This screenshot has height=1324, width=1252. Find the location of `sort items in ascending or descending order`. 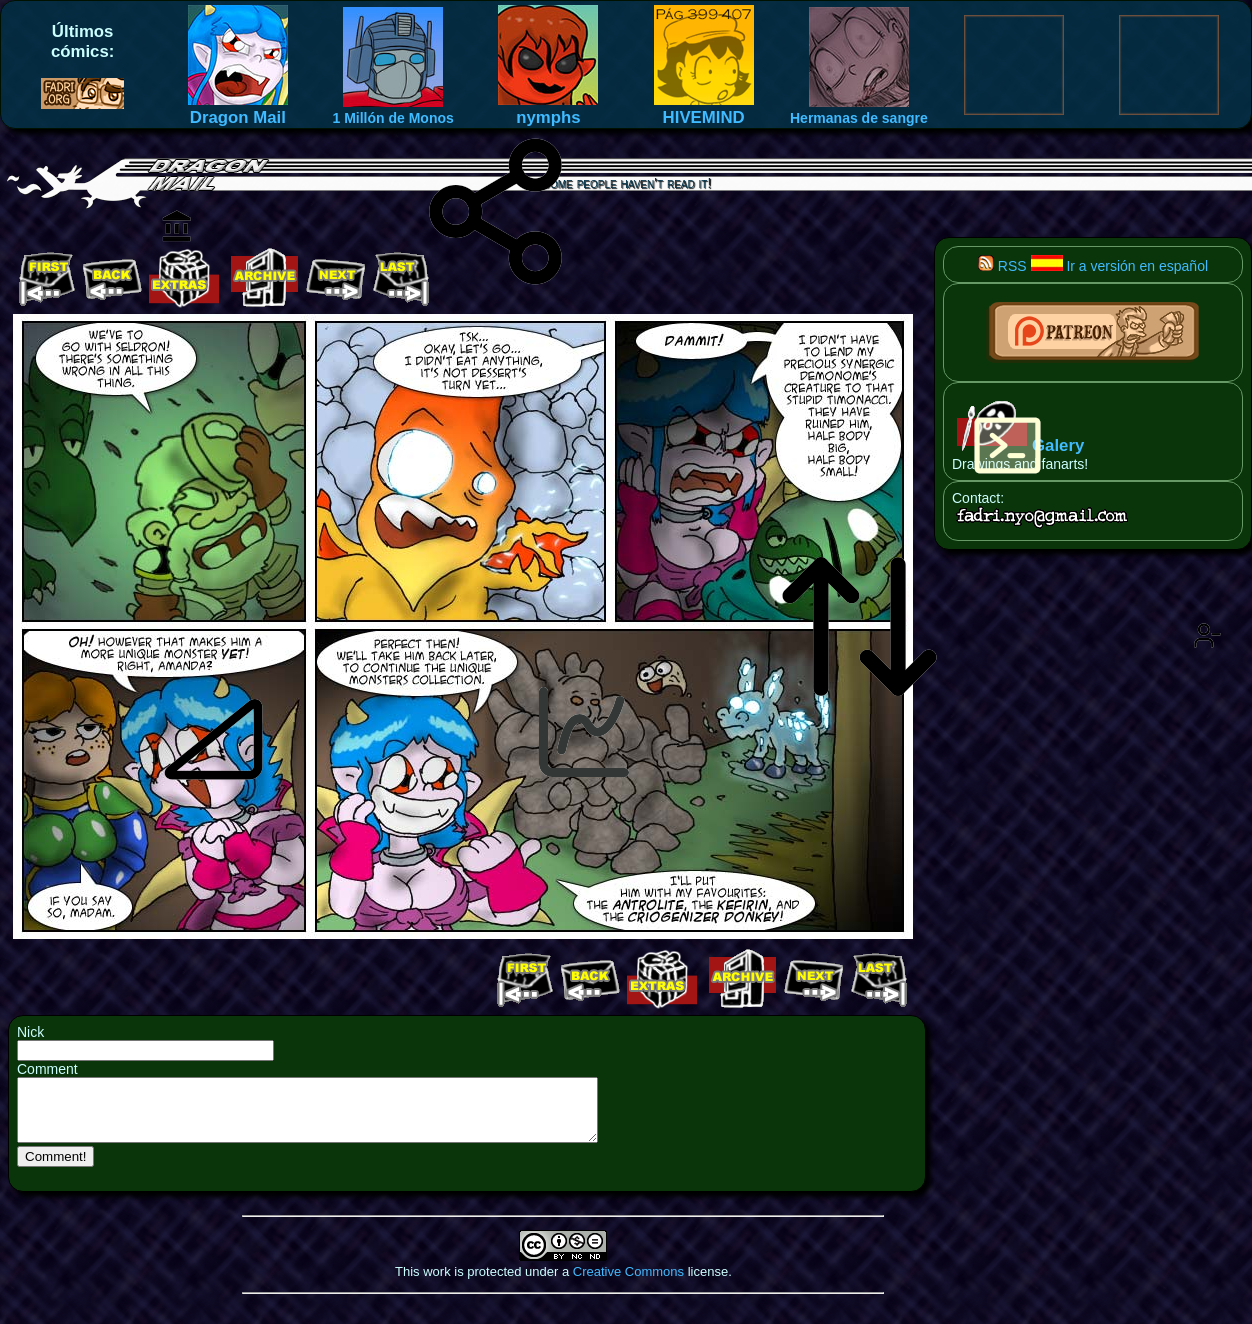

sort items in ascending or descending order is located at coordinates (859, 626).